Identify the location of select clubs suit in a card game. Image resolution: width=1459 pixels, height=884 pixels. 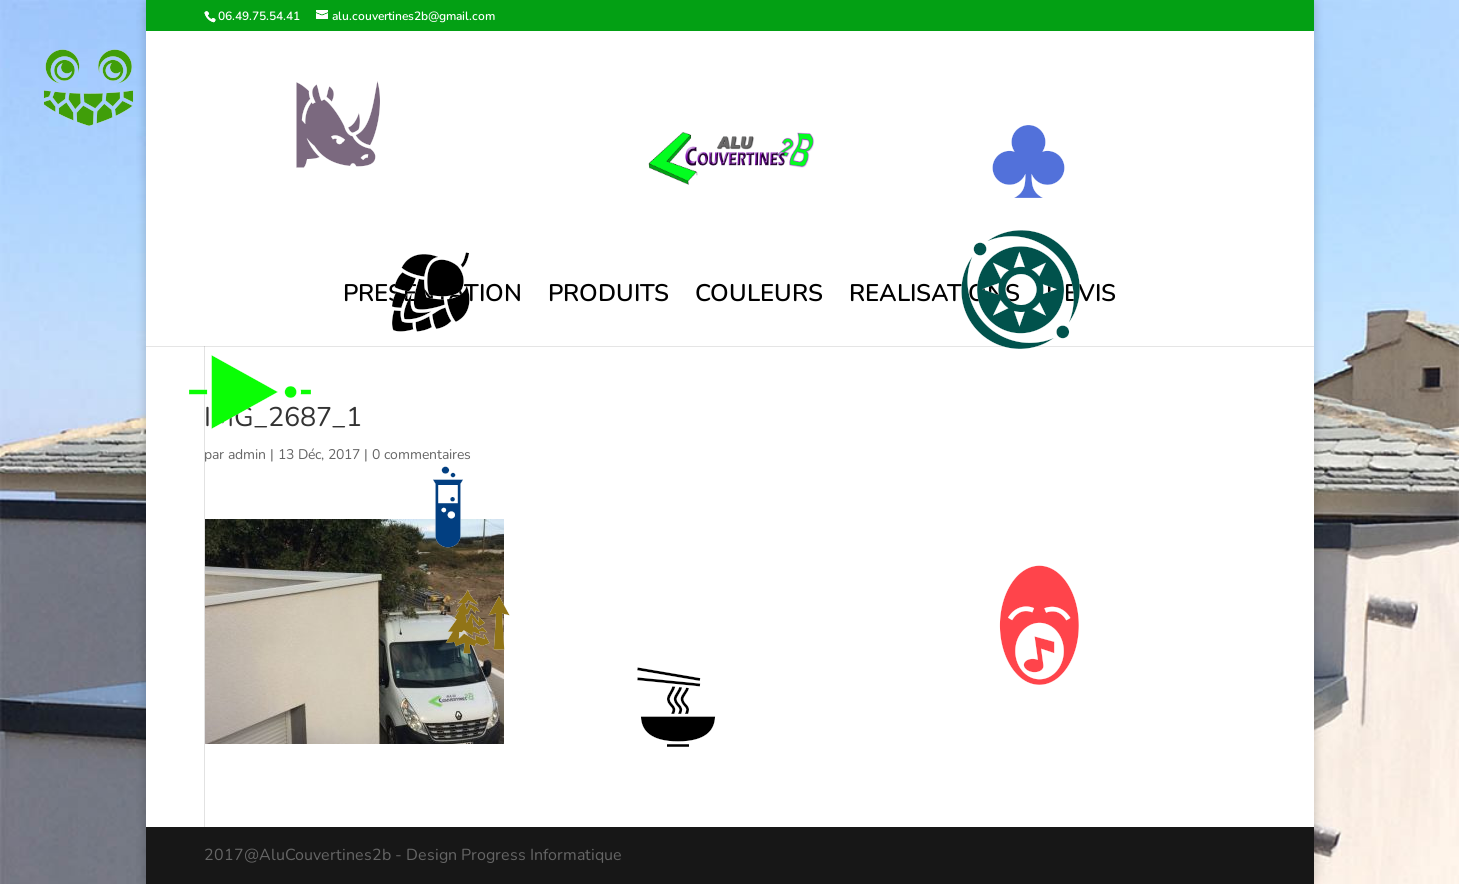
(1028, 161).